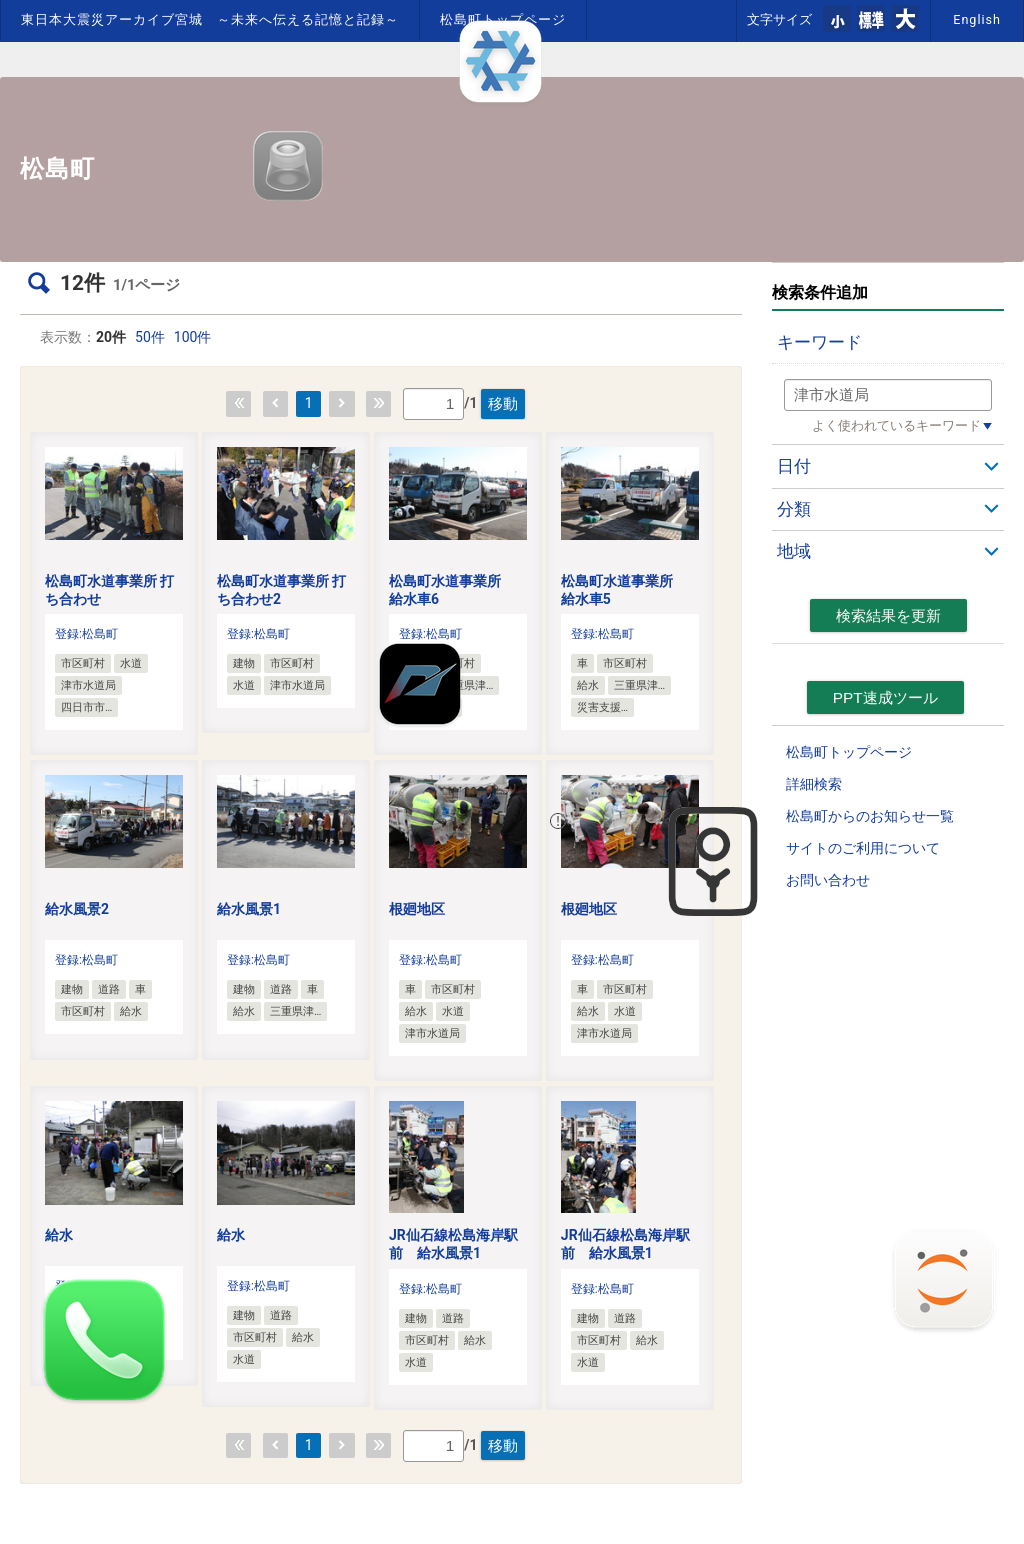 Image resolution: width=1024 pixels, height=1544 pixels. Describe the element at coordinates (288, 166) in the screenshot. I see `open preview app to view images and PDFs` at that location.